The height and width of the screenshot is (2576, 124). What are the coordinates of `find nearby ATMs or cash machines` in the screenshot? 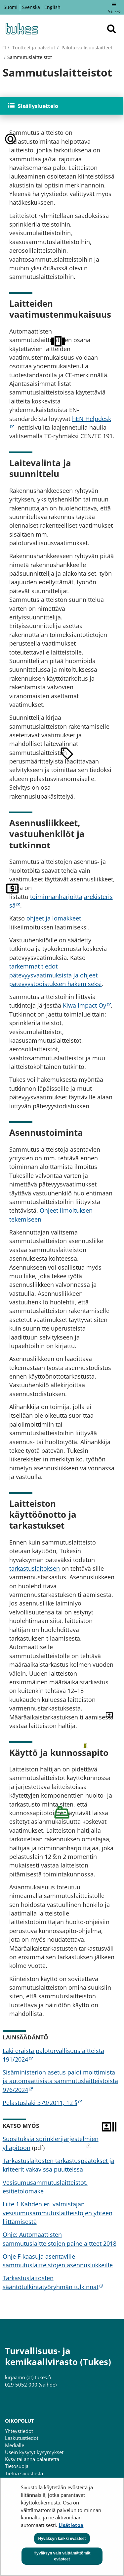 It's located at (12, 888).